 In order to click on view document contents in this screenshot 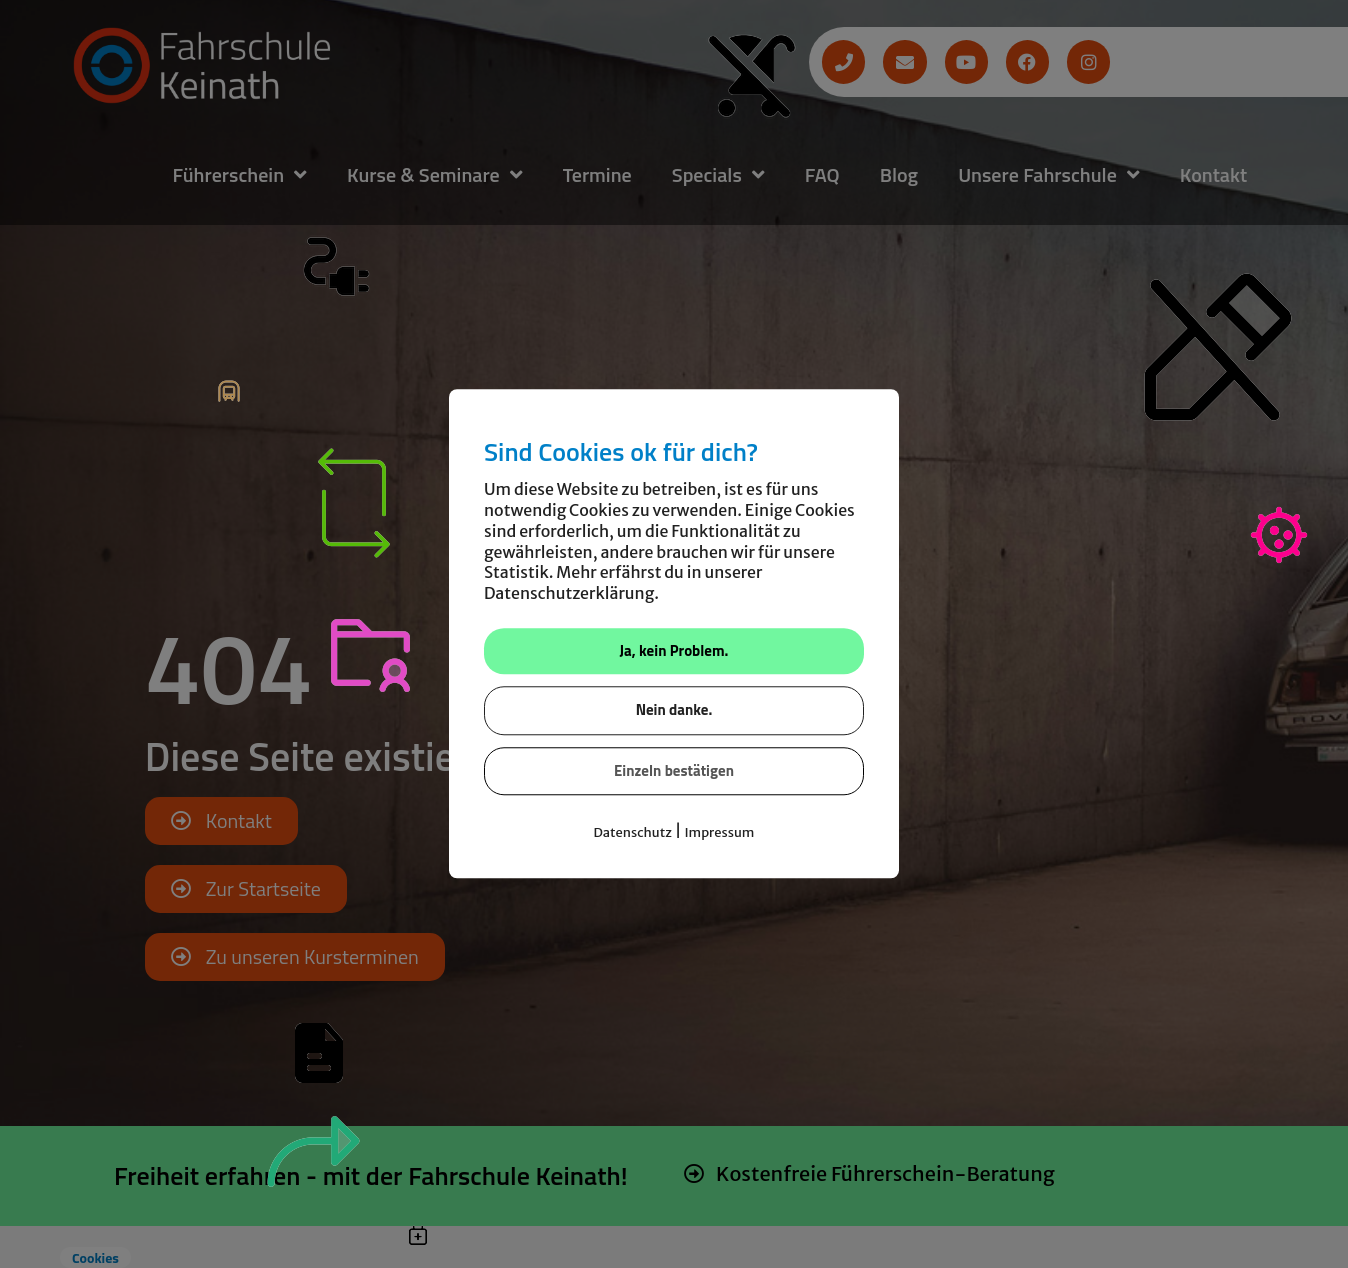, I will do `click(319, 1053)`.